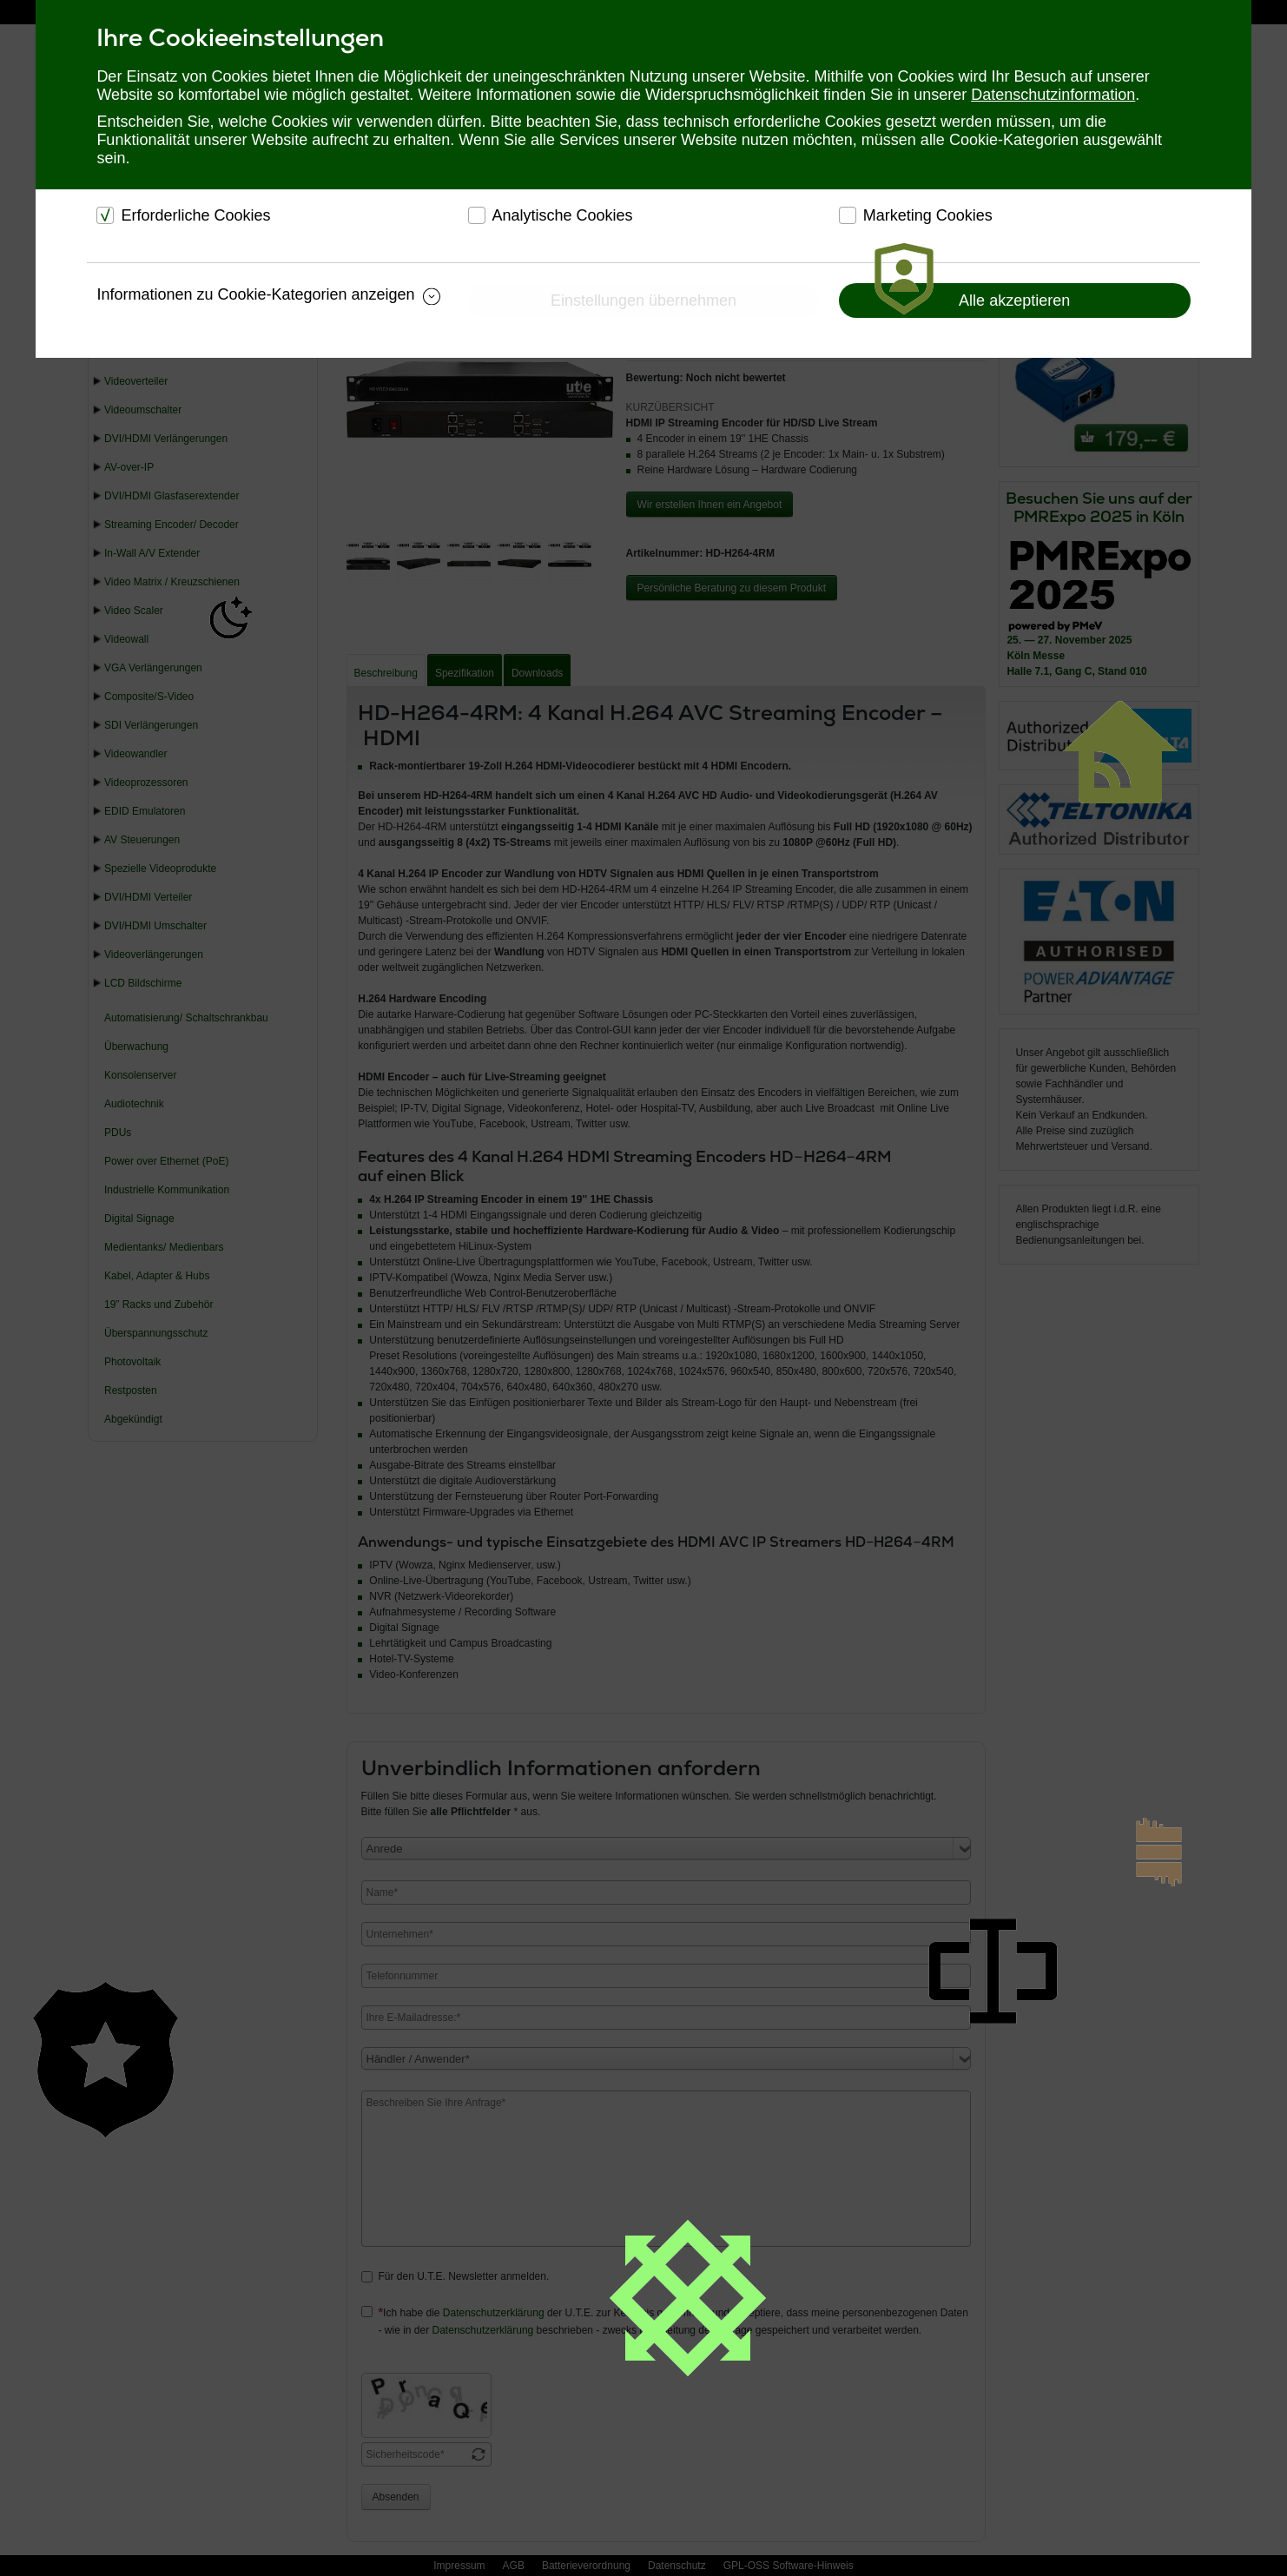 This screenshot has width=1287, height=2576. Describe the element at coordinates (105, 2057) in the screenshot. I see `indicates law enforcement or security-related content` at that location.